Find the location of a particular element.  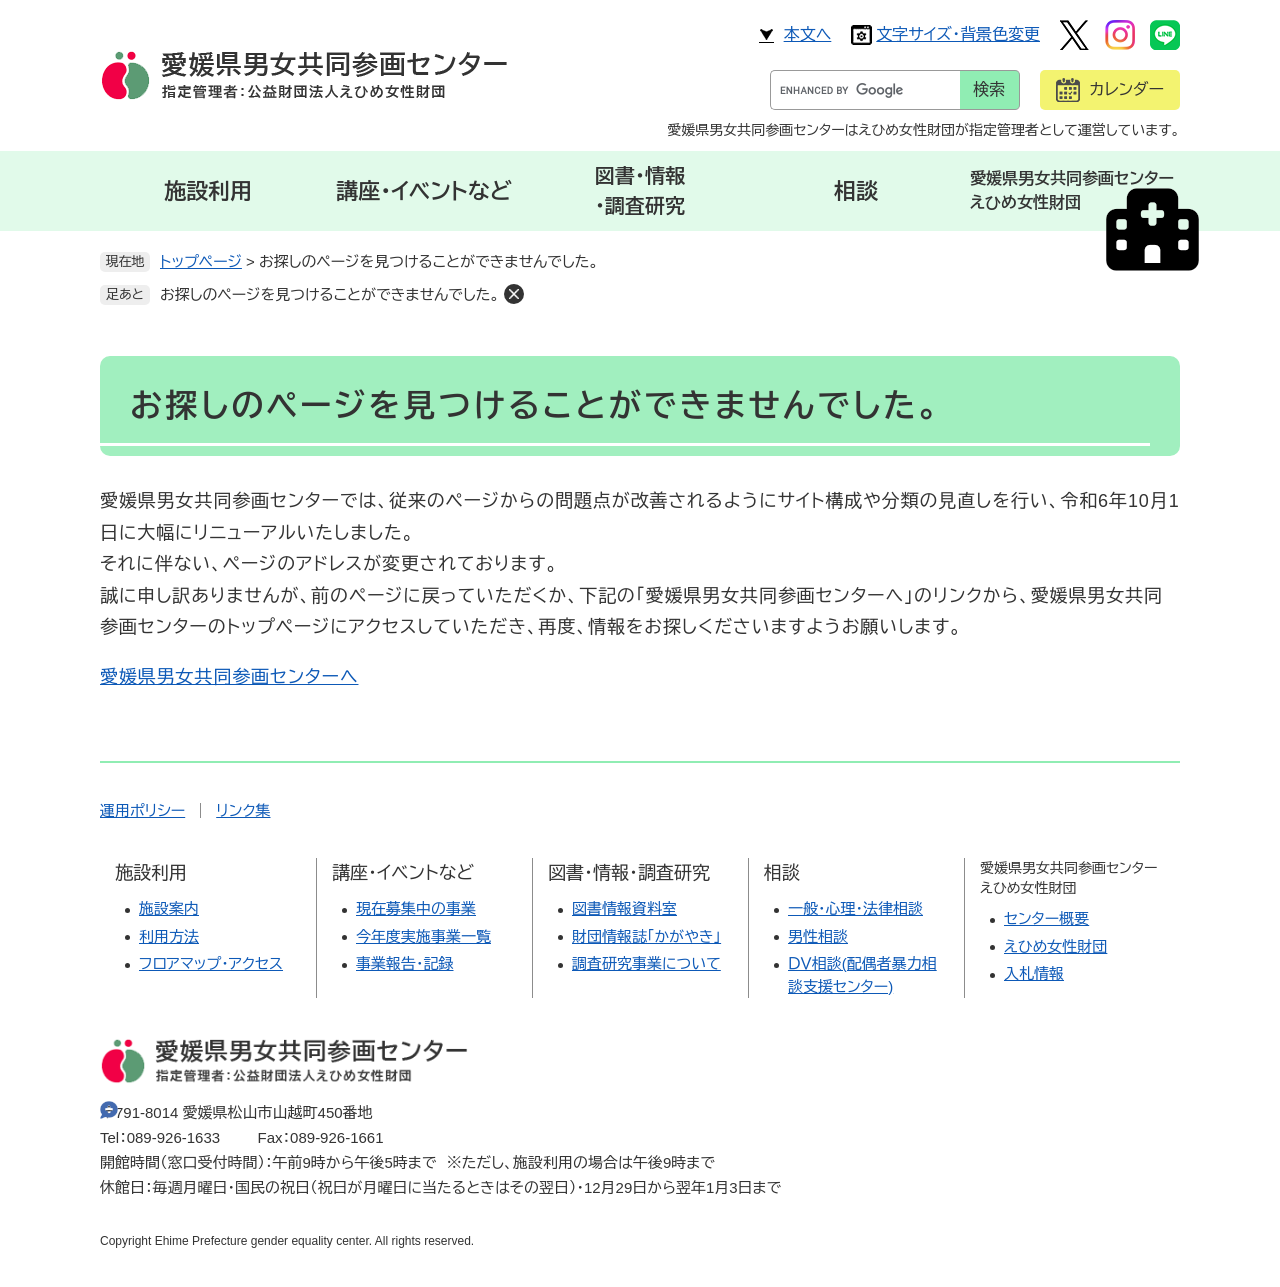

access medical chat or health support is located at coordinates (109, 1110).